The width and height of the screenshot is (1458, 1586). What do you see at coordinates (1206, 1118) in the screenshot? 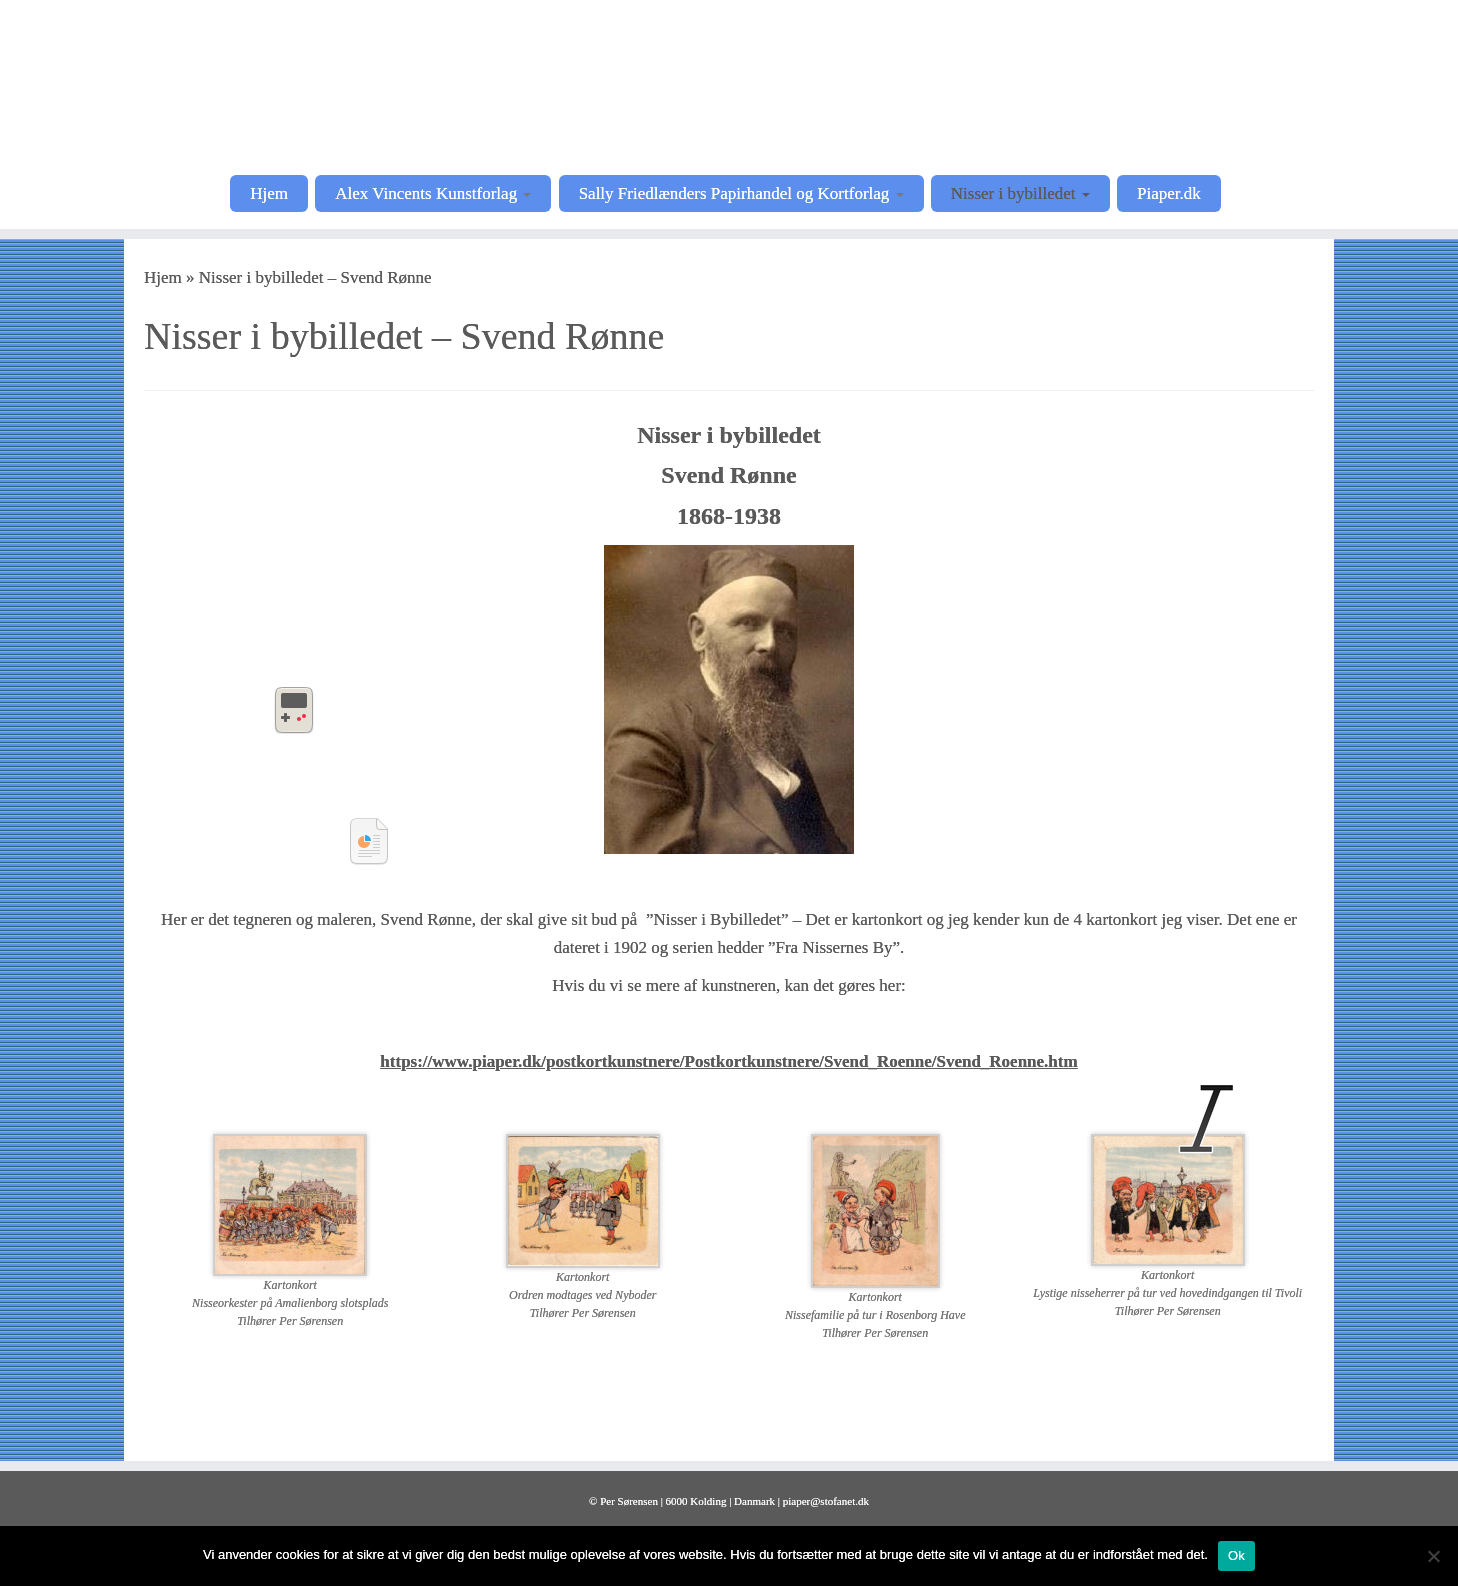
I see `apply italic formatting to selected text` at bounding box center [1206, 1118].